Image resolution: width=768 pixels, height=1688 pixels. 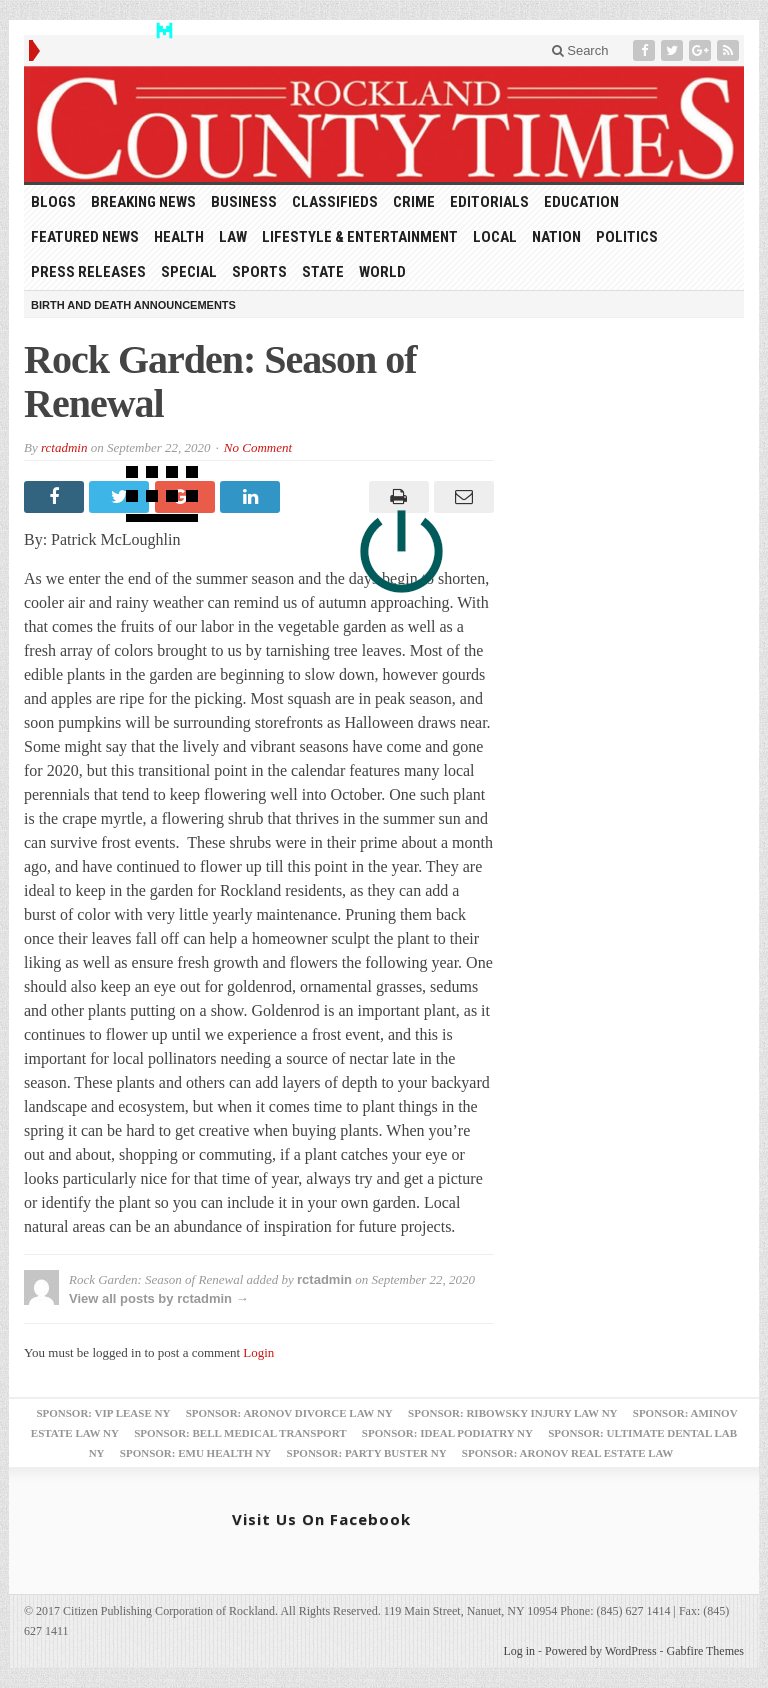 What do you see at coordinates (401, 551) in the screenshot?
I see `power off or shut down the device` at bounding box center [401, 551].